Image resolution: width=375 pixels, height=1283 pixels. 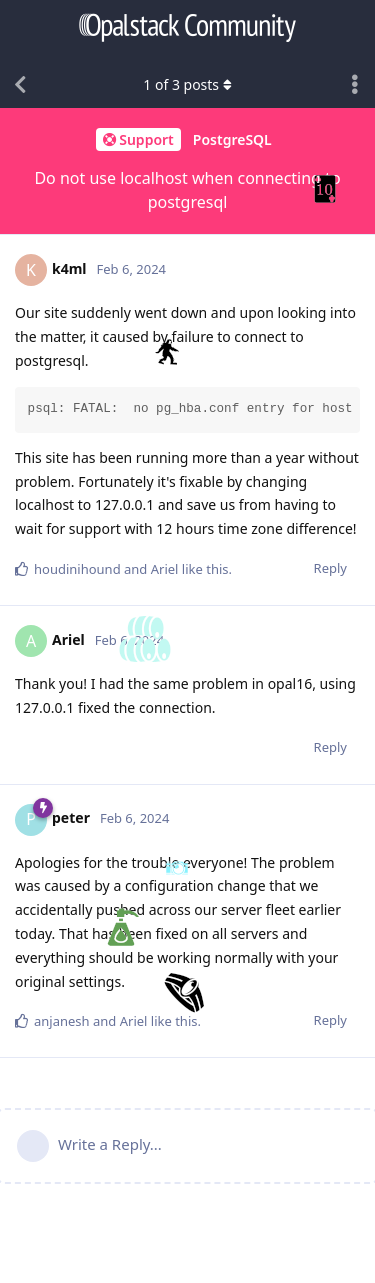 What do you see at coordinates (177, 868) in the screenshot?
I see `take a photo` at bounding box center [177, 868].